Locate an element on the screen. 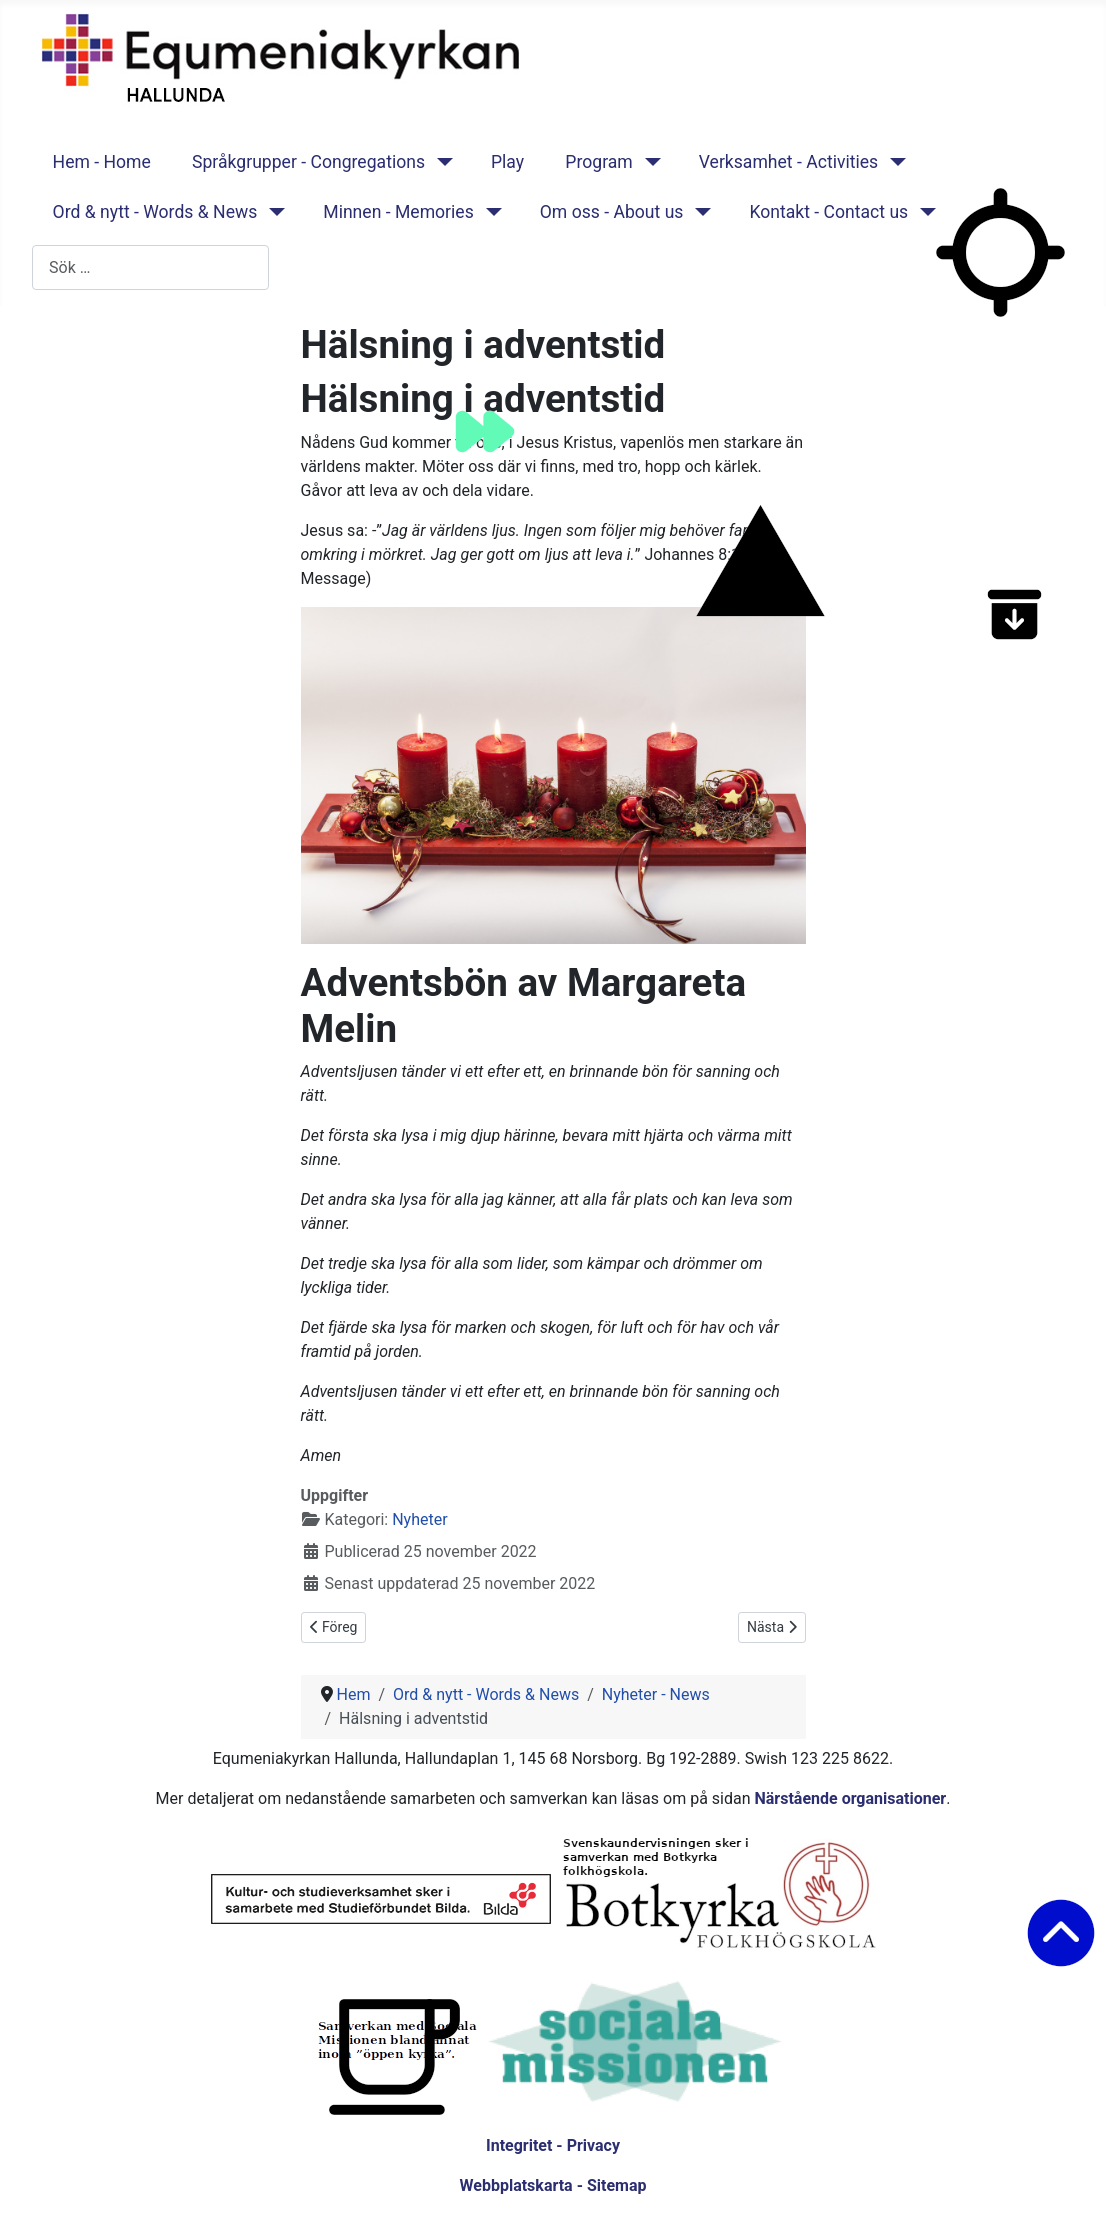 The image size is (1106, 2222). vercel platform logo is located at coordinates (760, 560).